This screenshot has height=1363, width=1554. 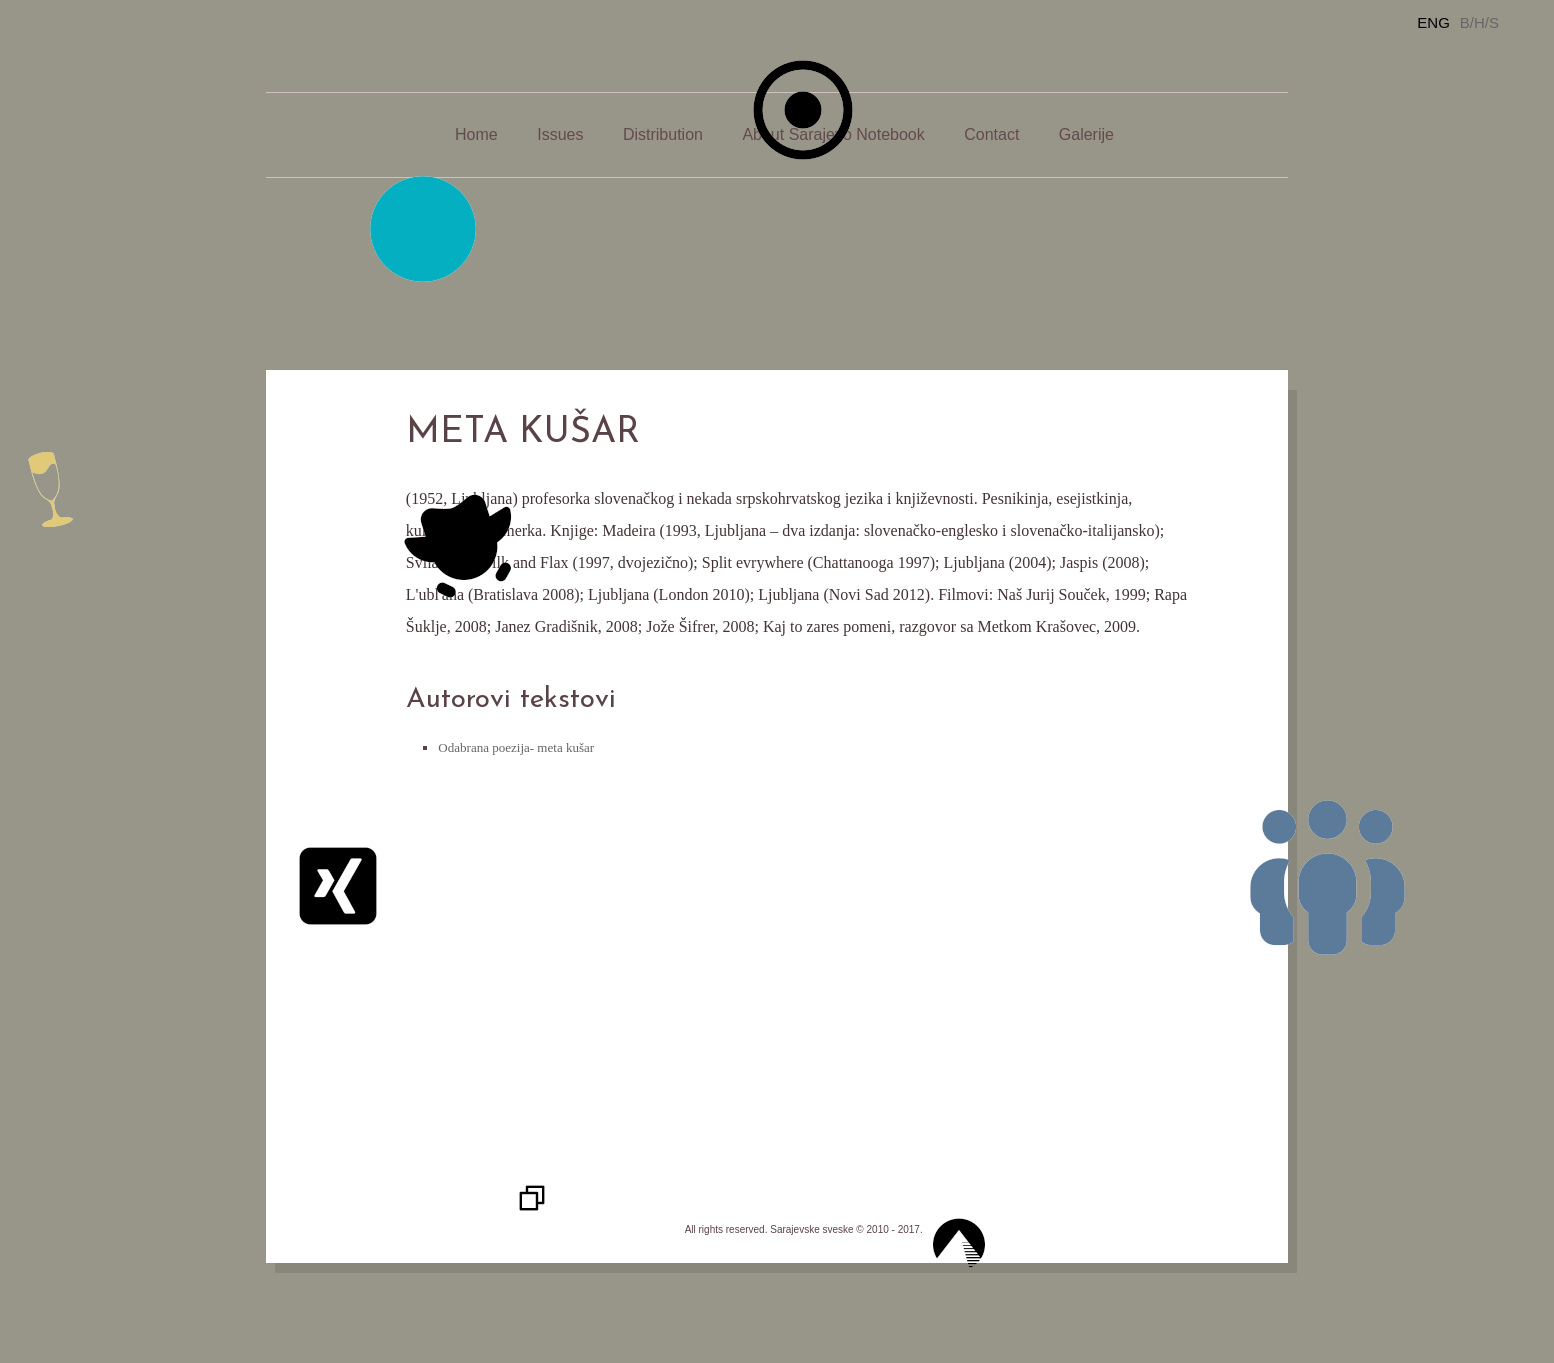 What do you see at coordinates (1327, 877) in the screenshot?
I see `view group members` at bounding box center [1327, 877].